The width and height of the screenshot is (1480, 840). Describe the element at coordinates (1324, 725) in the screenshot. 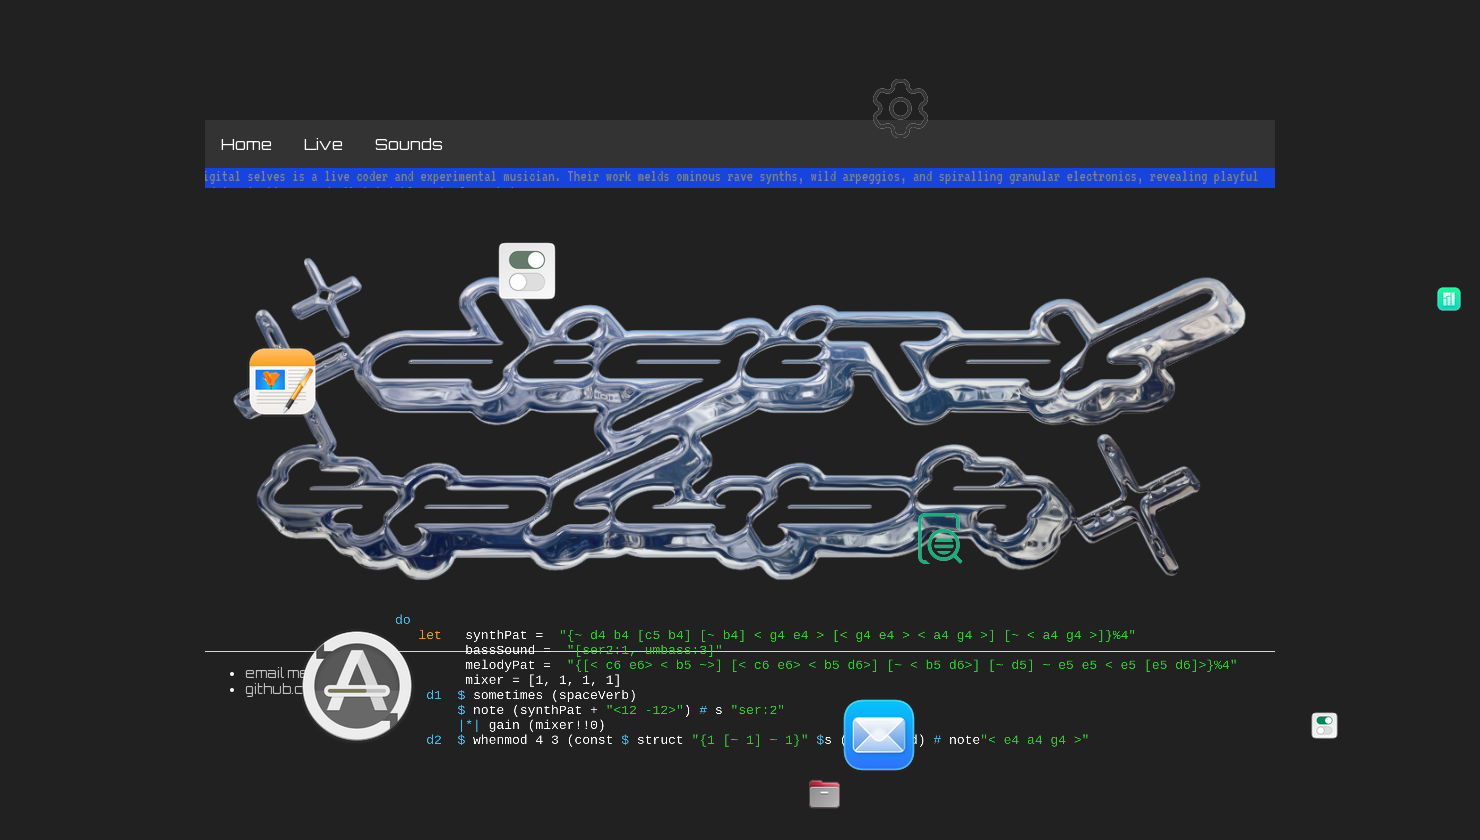

I see `open unity tweak tool to customize desktop settings` at that location.